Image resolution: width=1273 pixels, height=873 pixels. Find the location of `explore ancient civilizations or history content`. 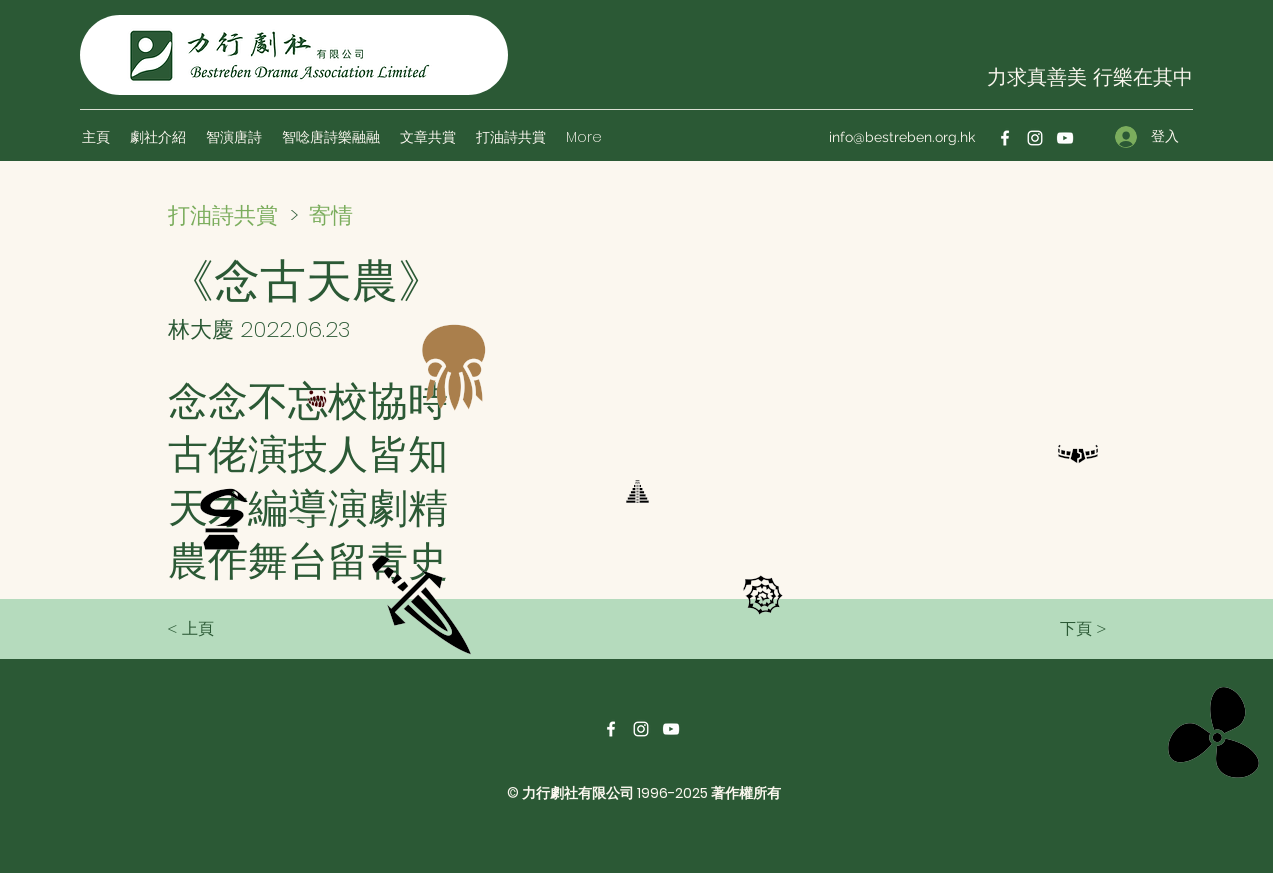

explore ancient civilizations or history content is located at coordinates (637, 491).